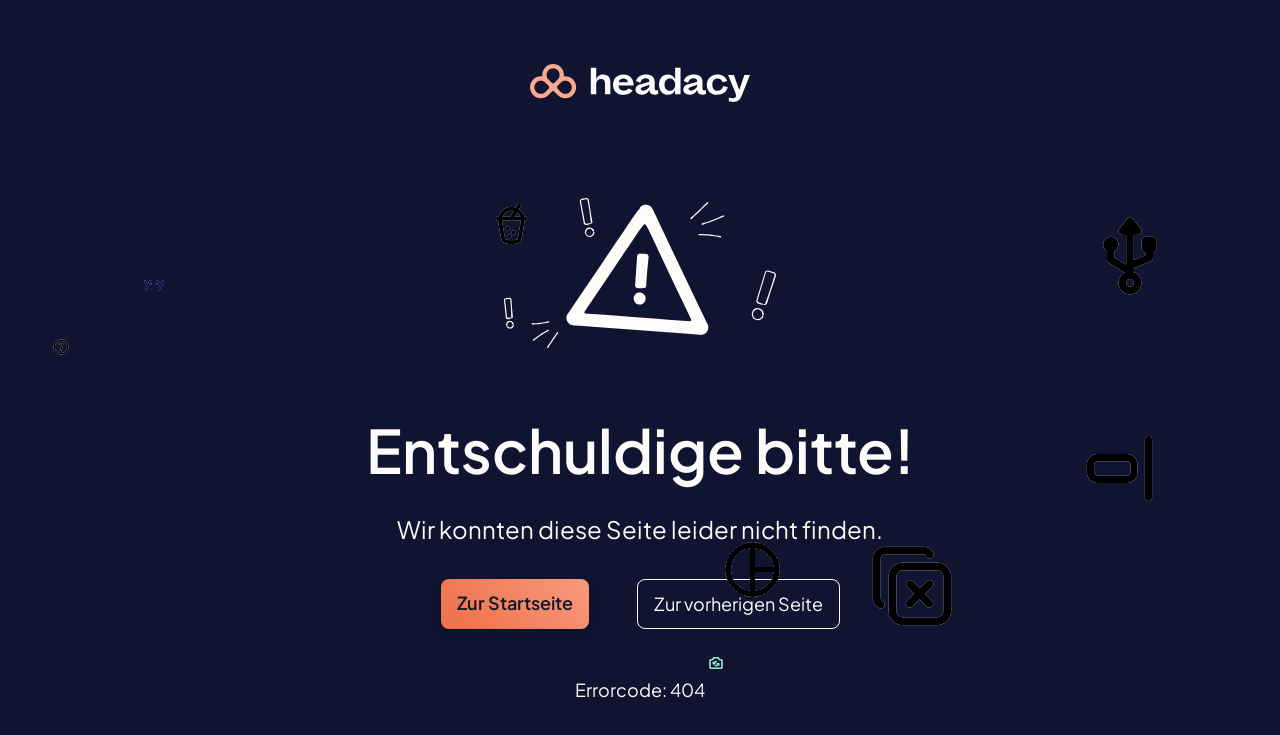 Image resolution: width=1280 pixels, height=735 pixels. I want to click on cancel or remove a copied item, so click(912, 586).